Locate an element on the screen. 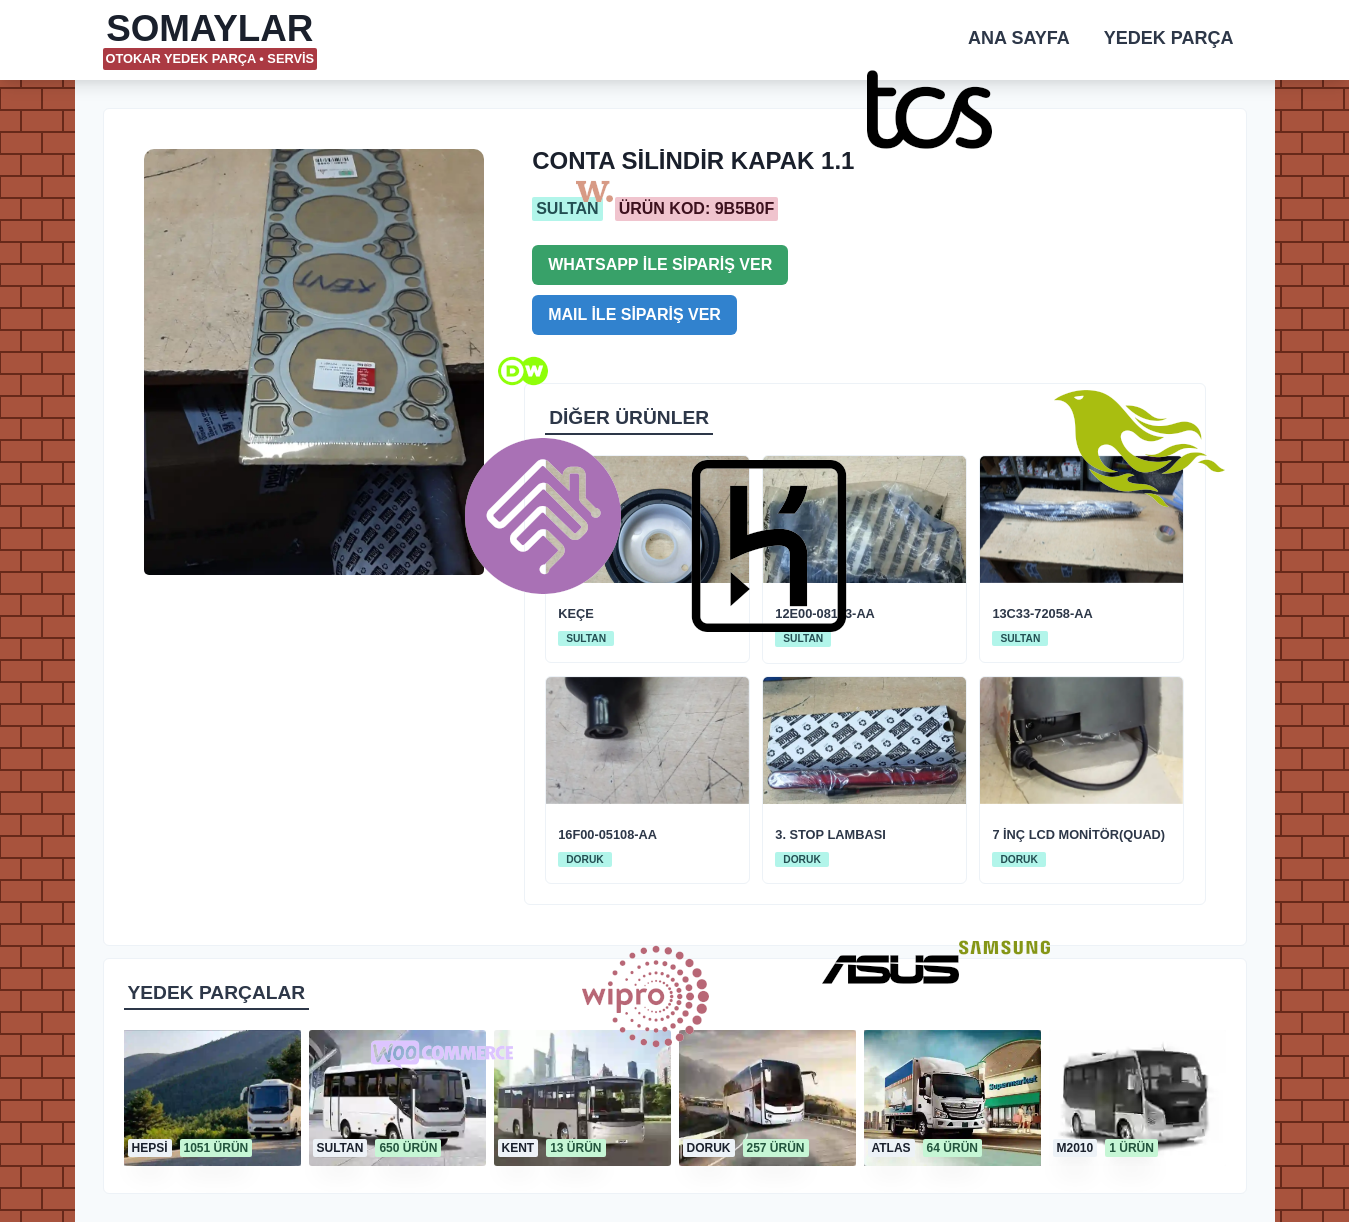 The height and width of the screenshot is (1222, 1349). asus brand identifier is located at coordinates (890, 969).